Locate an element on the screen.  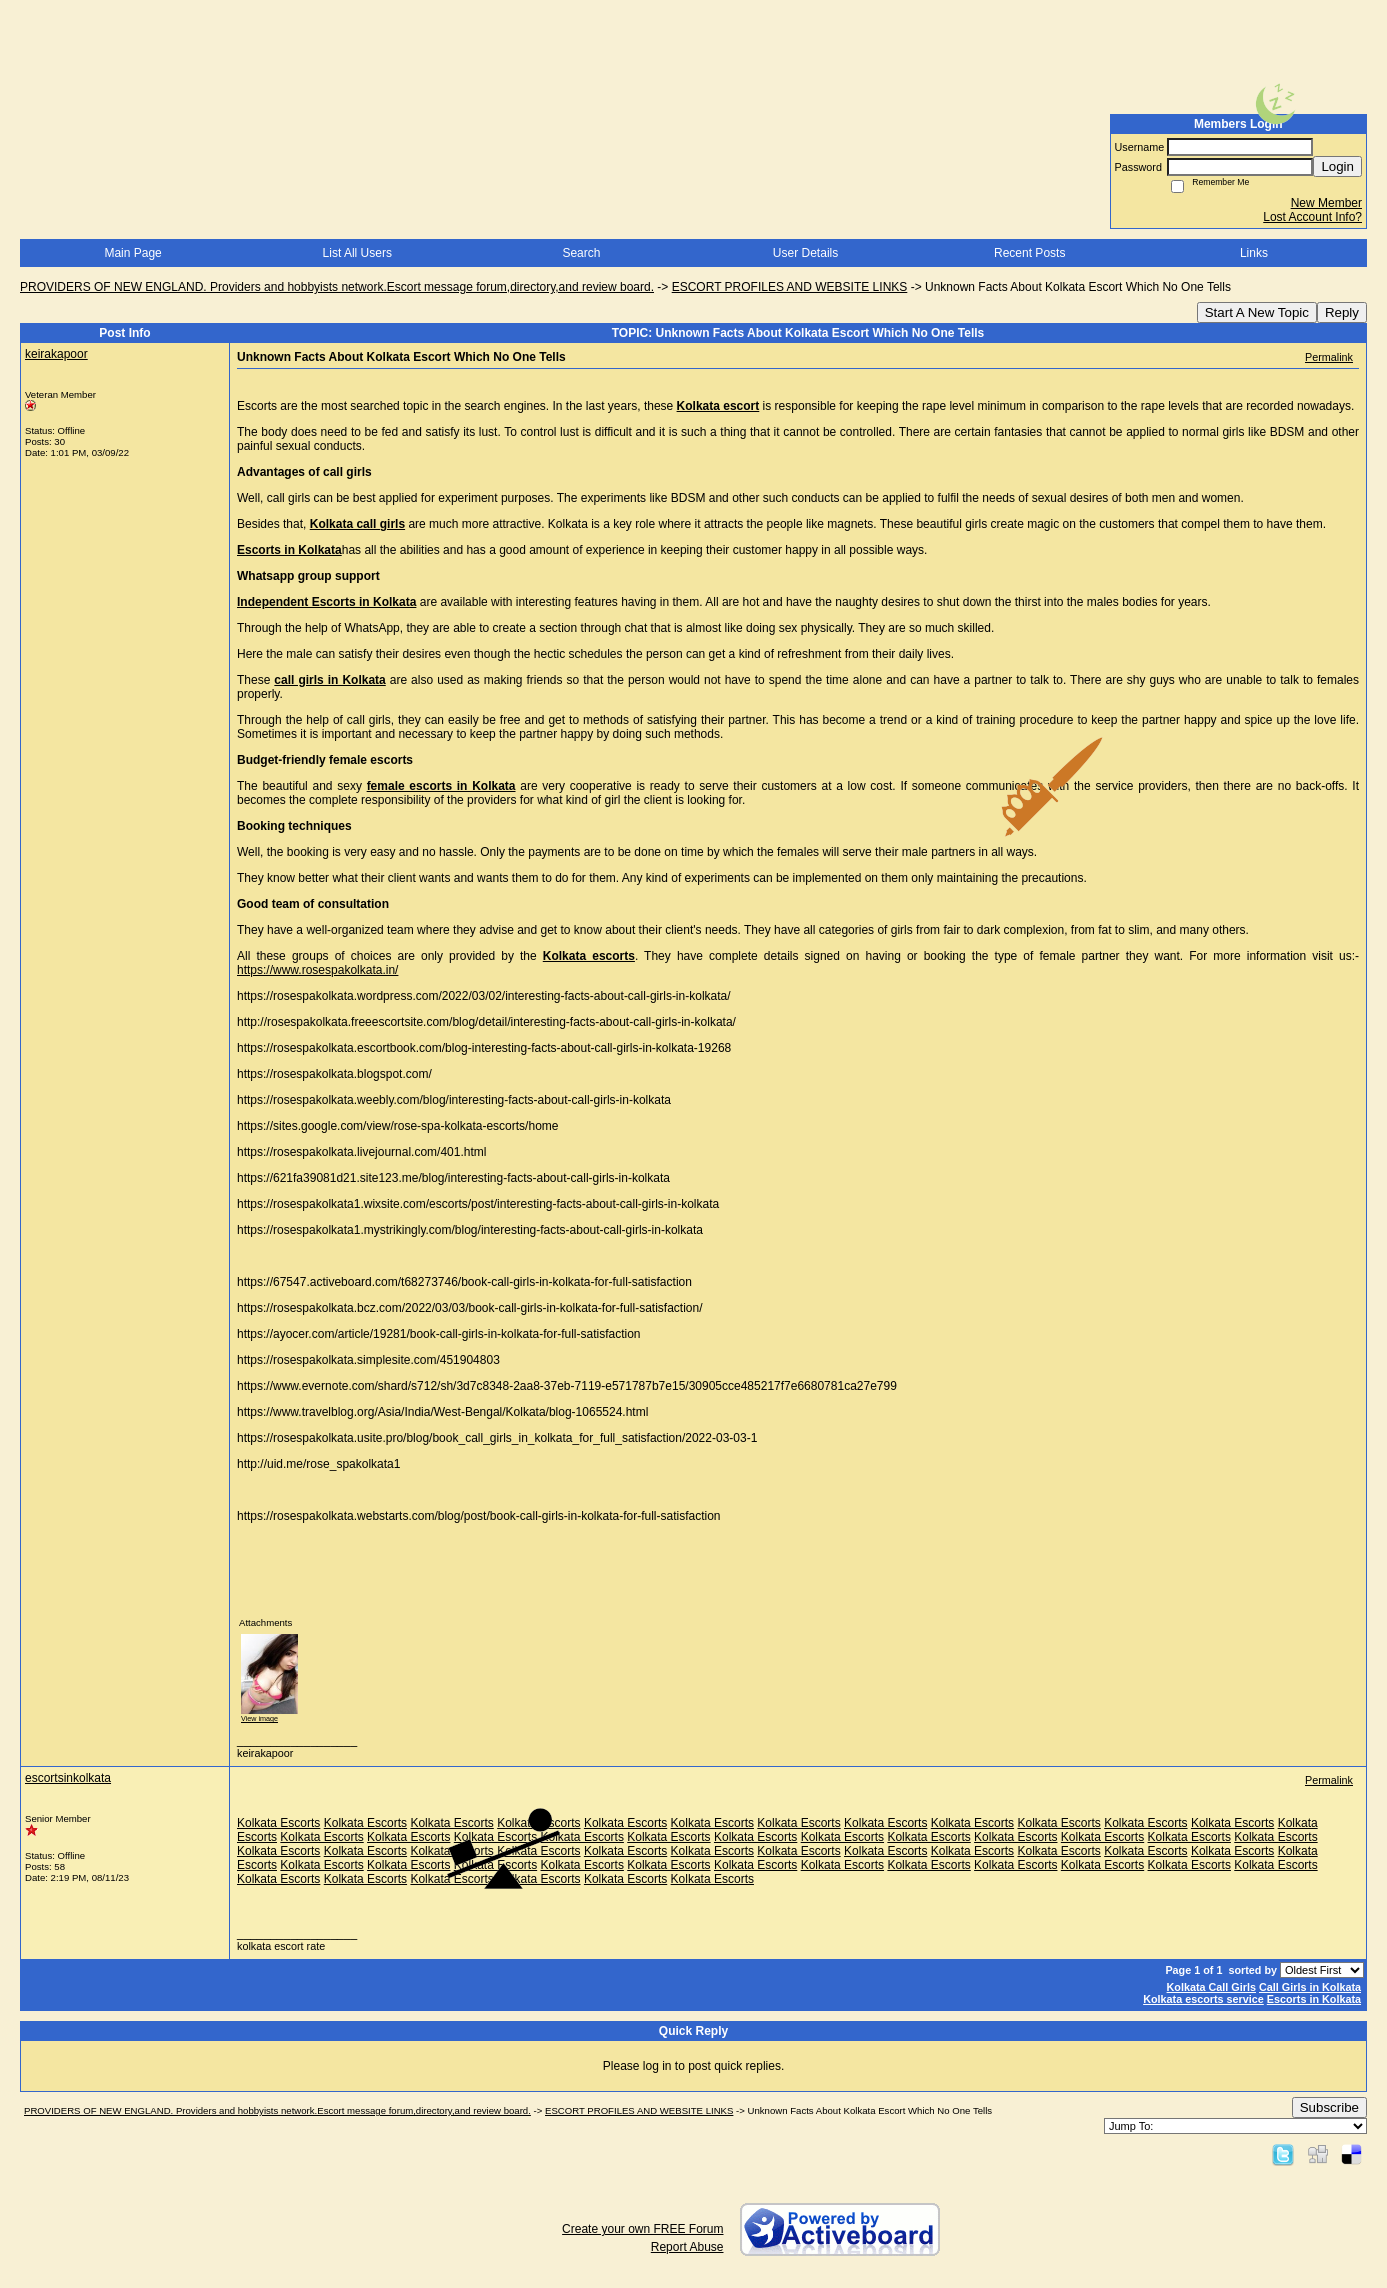
indicates an unbalanced or unequal state is located at coordinates (503, 1831).